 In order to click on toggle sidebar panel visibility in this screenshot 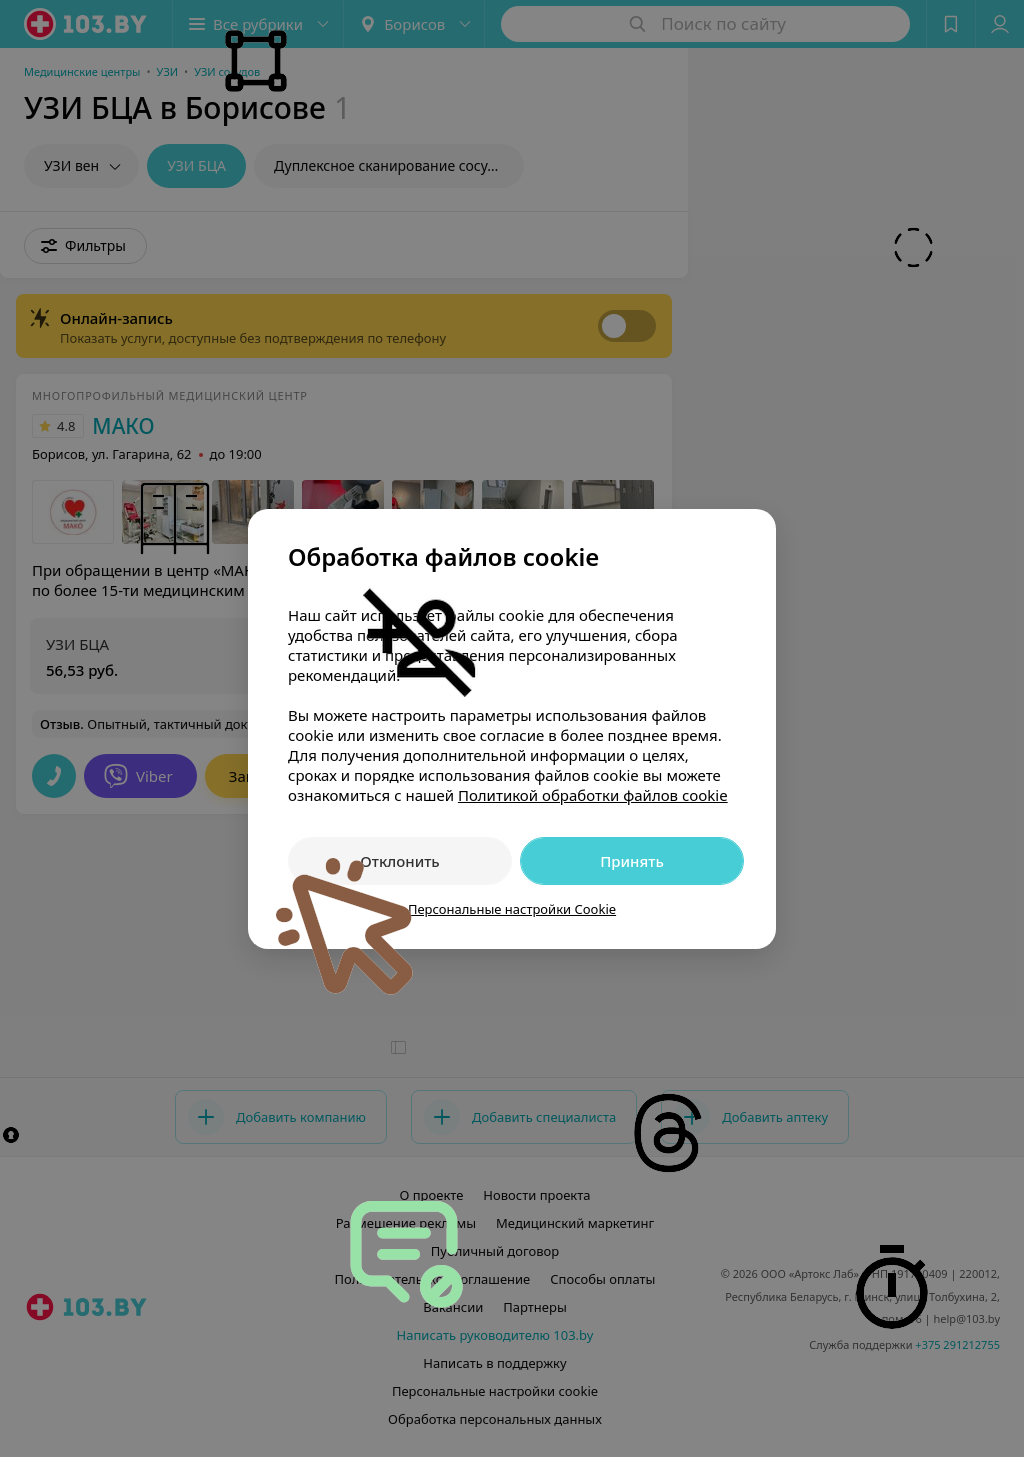, I will do `click(398, 1047)`.